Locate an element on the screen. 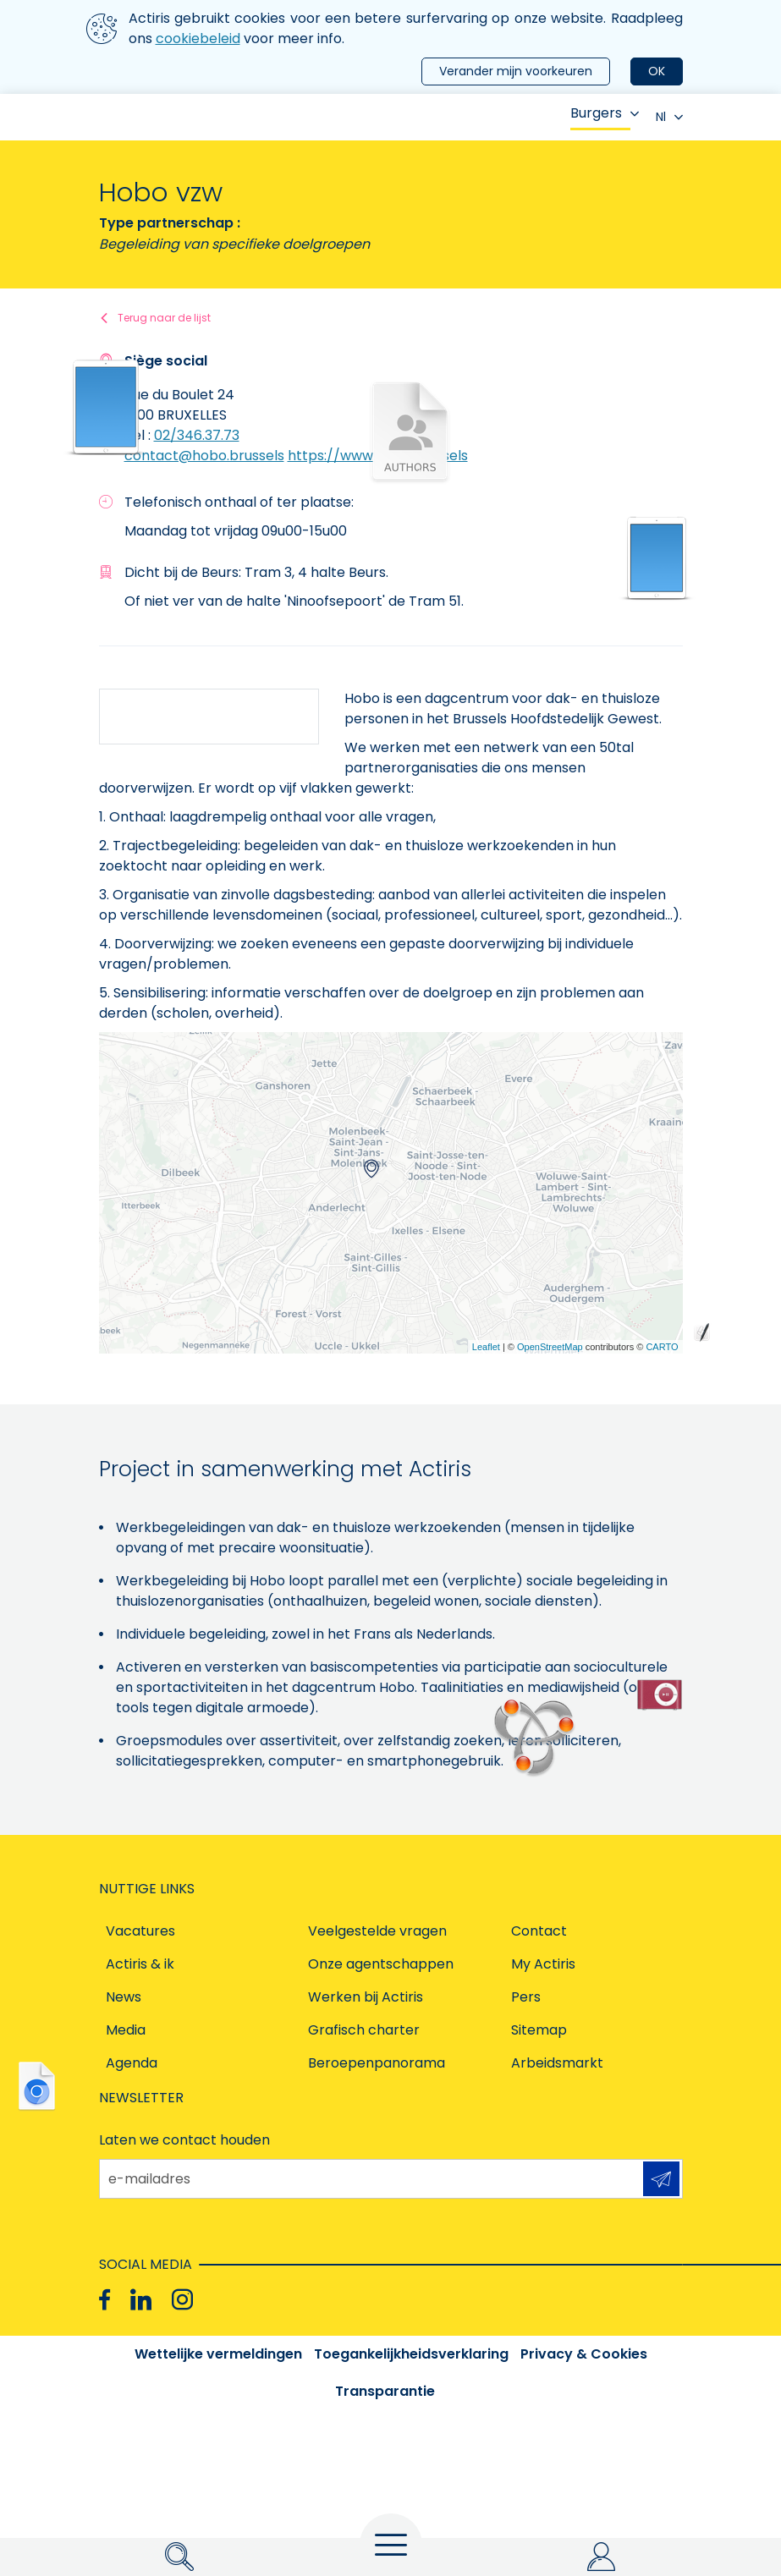 Image resolution: width=781 pixels, height=2576 pixels. access bonjour network discovery settings is located at coordinates (534, 1738).